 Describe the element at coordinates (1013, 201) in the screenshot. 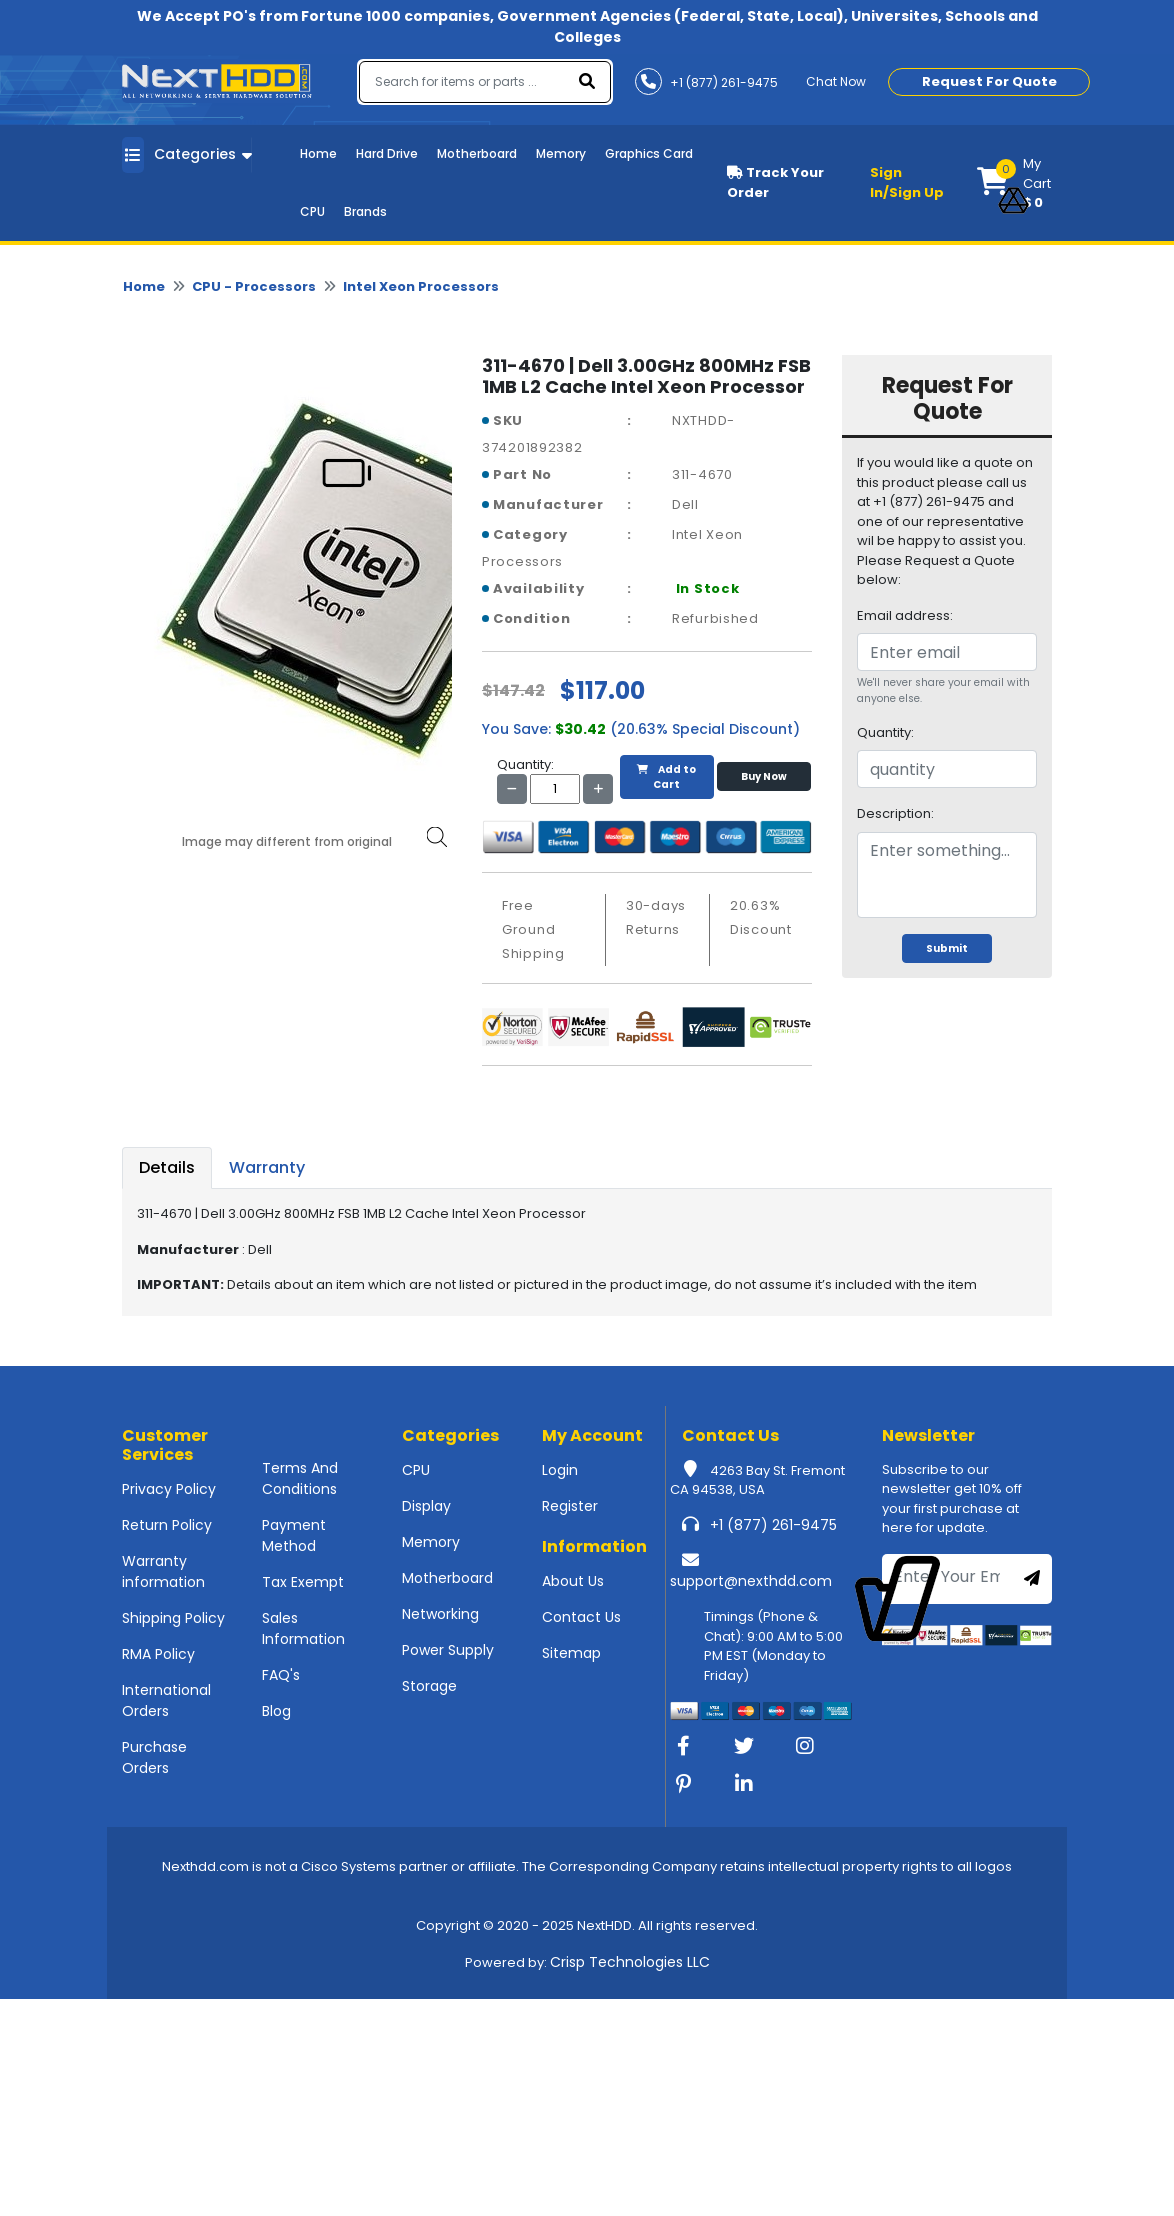

I see `open Google Drive` at that location.